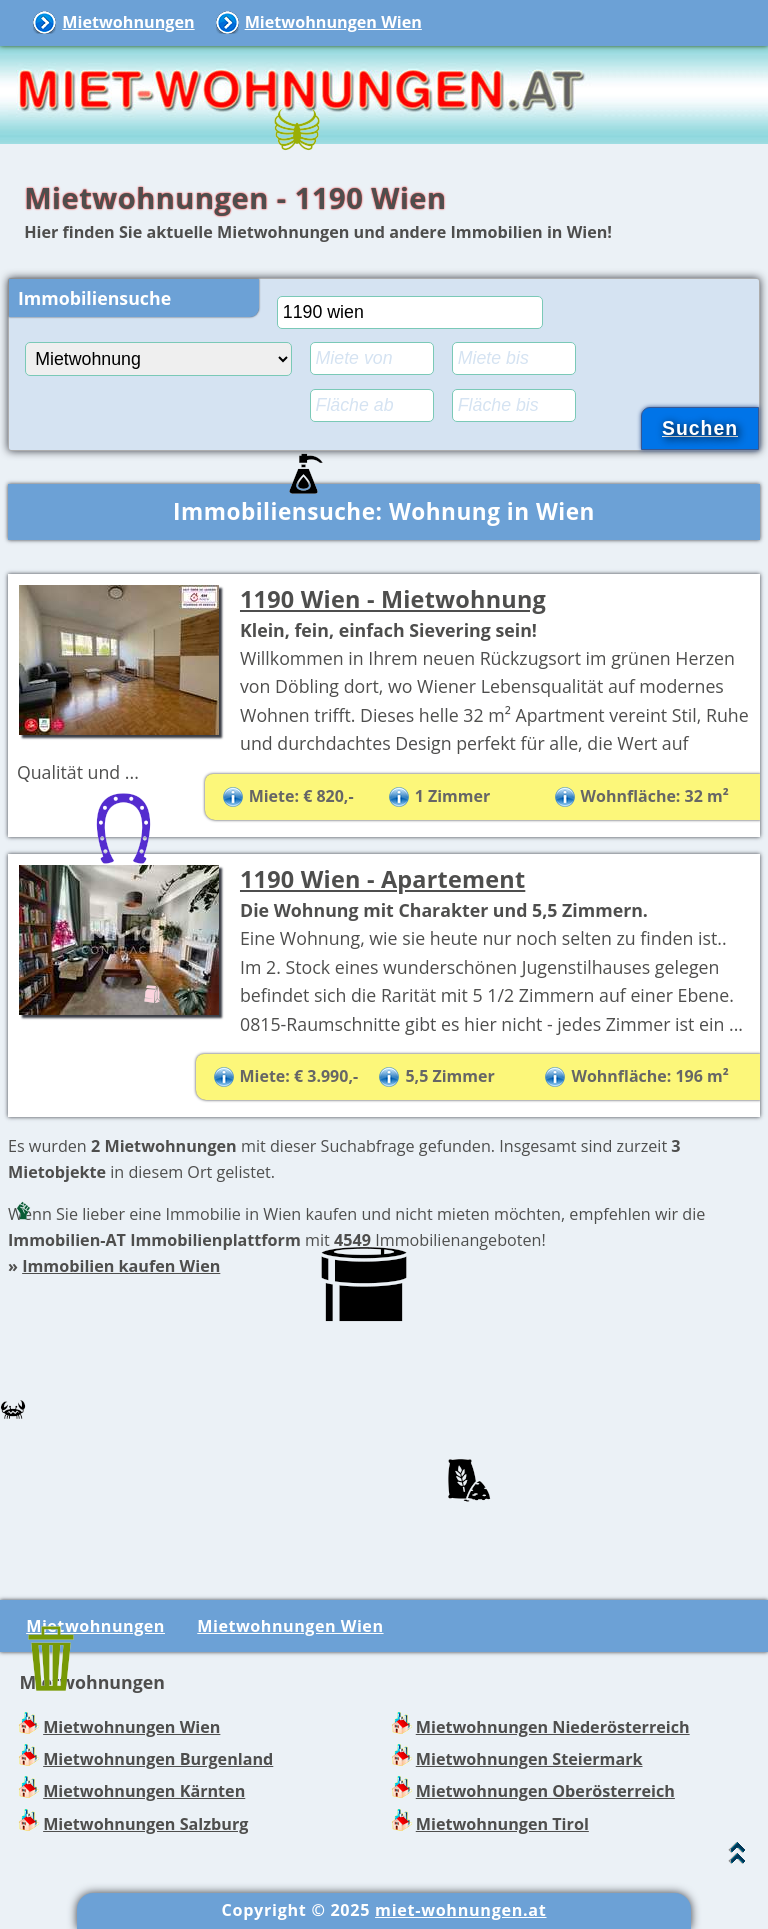  Describe the element at coordinates (152, 992) in the screenshot. I see `view your takeout or delivery order` at that location.